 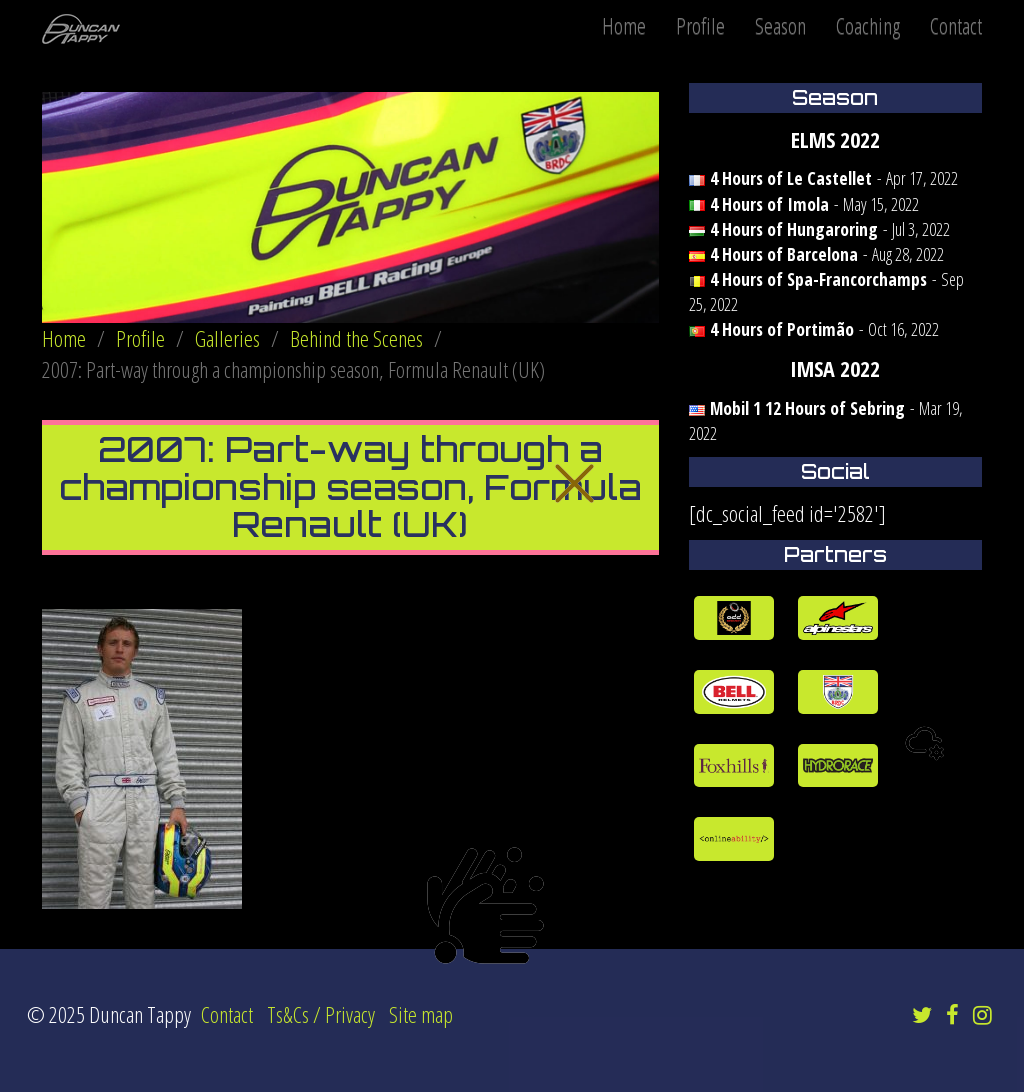 I want to click on close the current window or dialog, so click(x=574, y=483).